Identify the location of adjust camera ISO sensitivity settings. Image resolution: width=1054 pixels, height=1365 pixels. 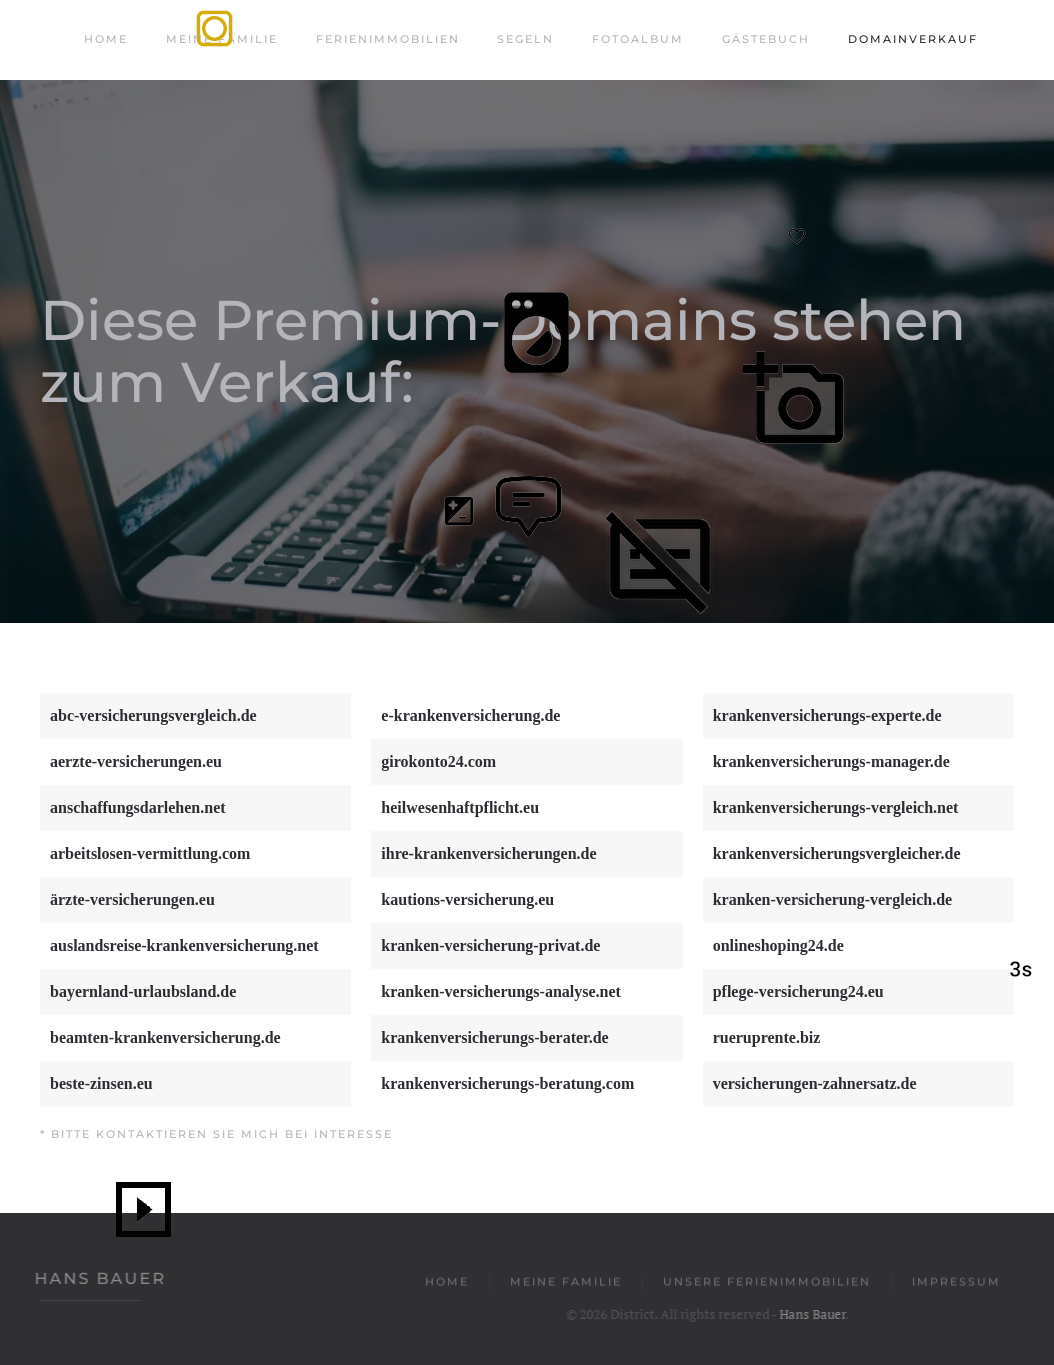
(459, 511).